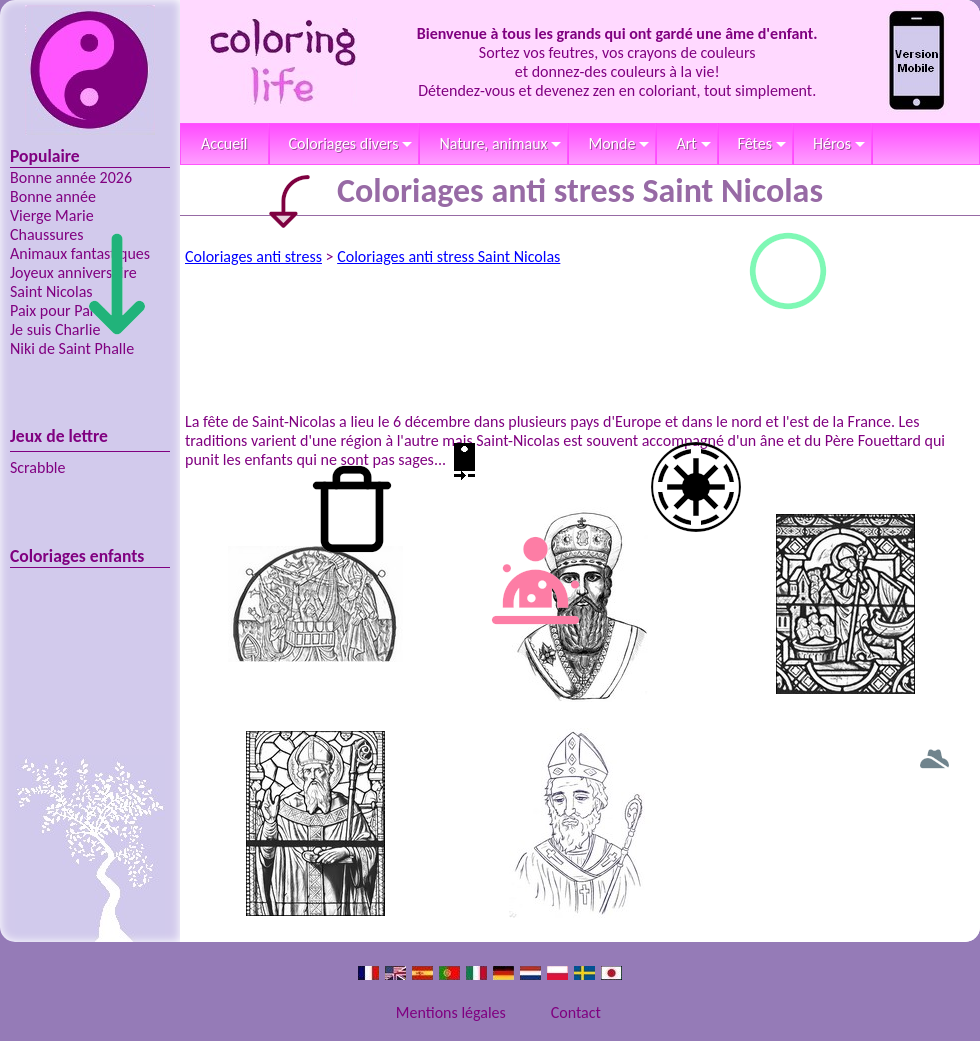 This screenshot has height=1041, width=980. I want to click on delete selected item, so click(352, 509).